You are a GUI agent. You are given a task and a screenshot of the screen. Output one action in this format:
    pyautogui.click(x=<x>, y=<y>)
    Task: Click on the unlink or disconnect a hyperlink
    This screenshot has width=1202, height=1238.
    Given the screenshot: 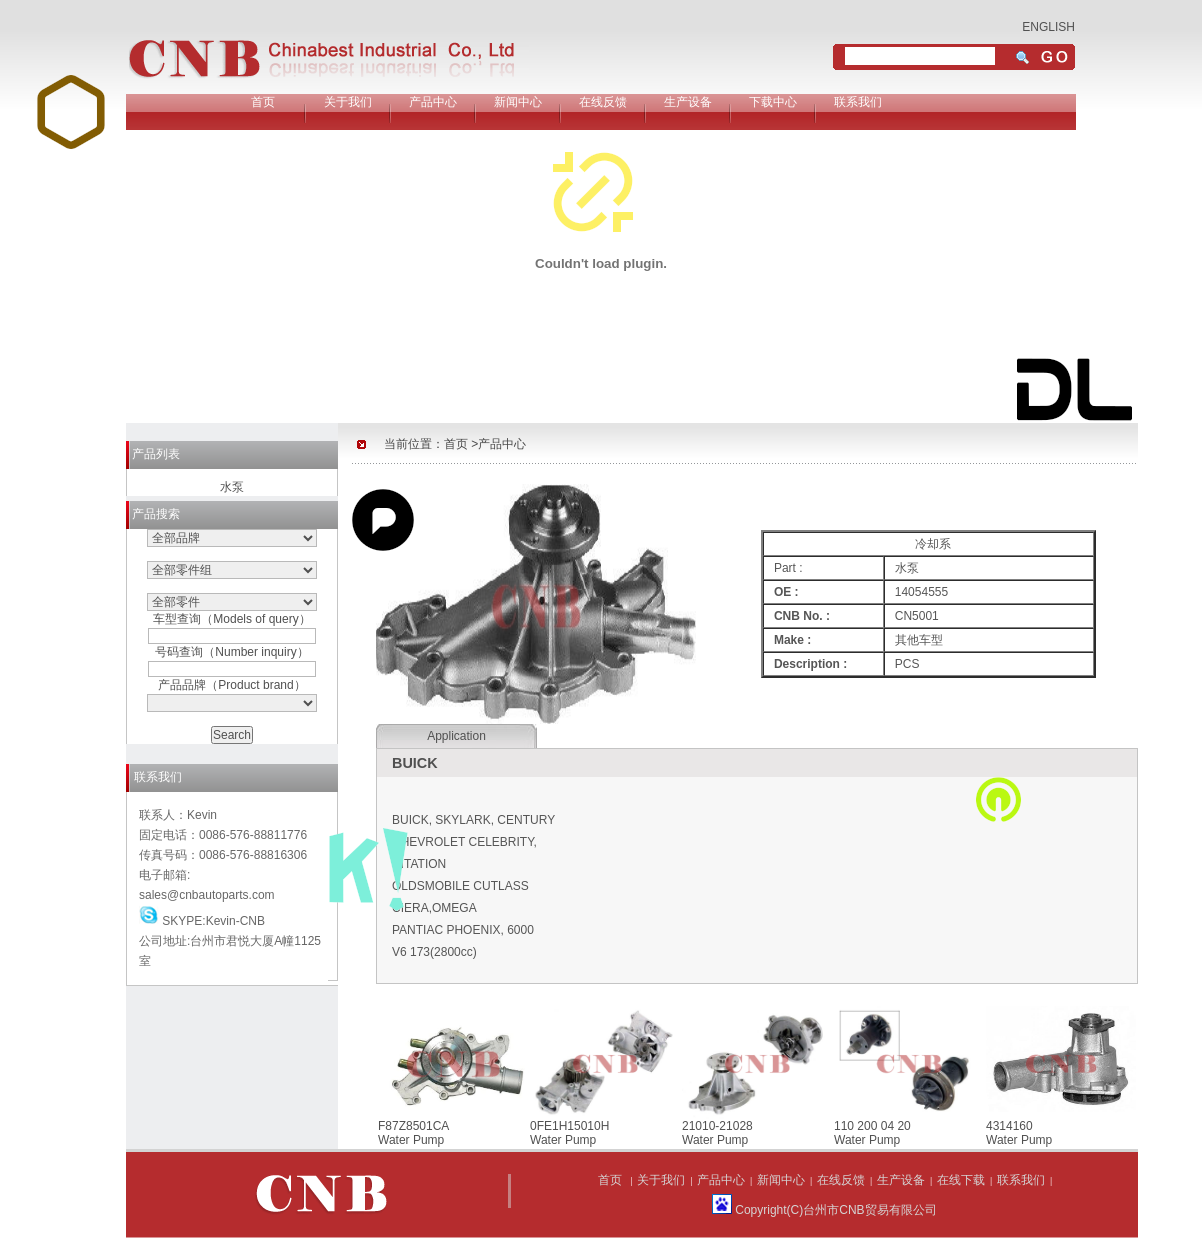 What is the action you would take?
    pyautogui.click(x=593, y=192)
    